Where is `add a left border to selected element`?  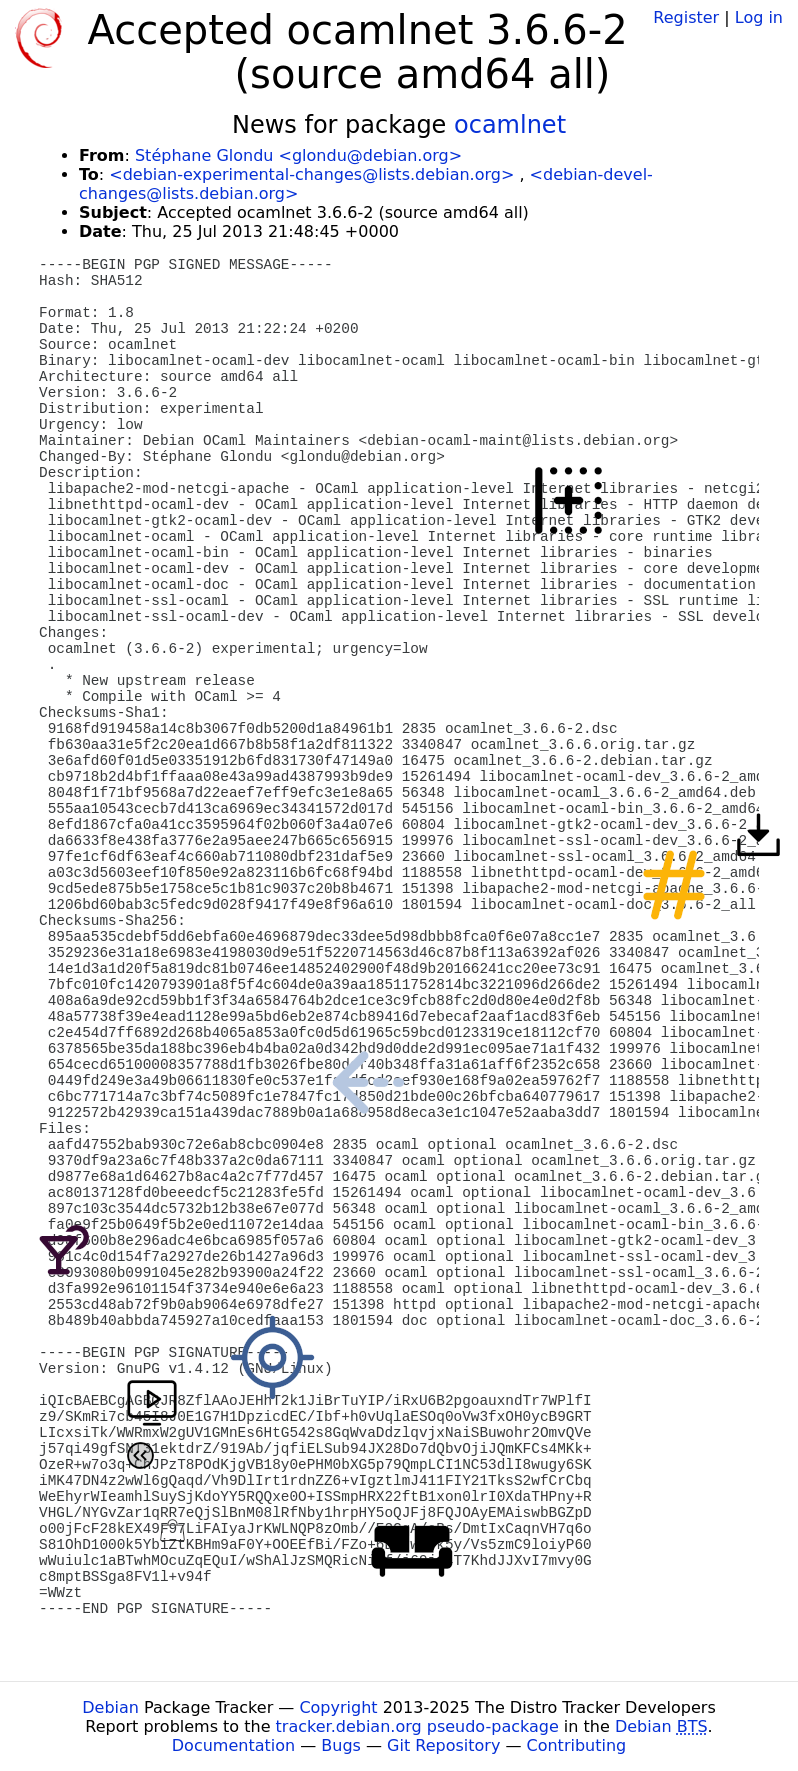
add a left border to selected element is located at coordinates (568, 500).